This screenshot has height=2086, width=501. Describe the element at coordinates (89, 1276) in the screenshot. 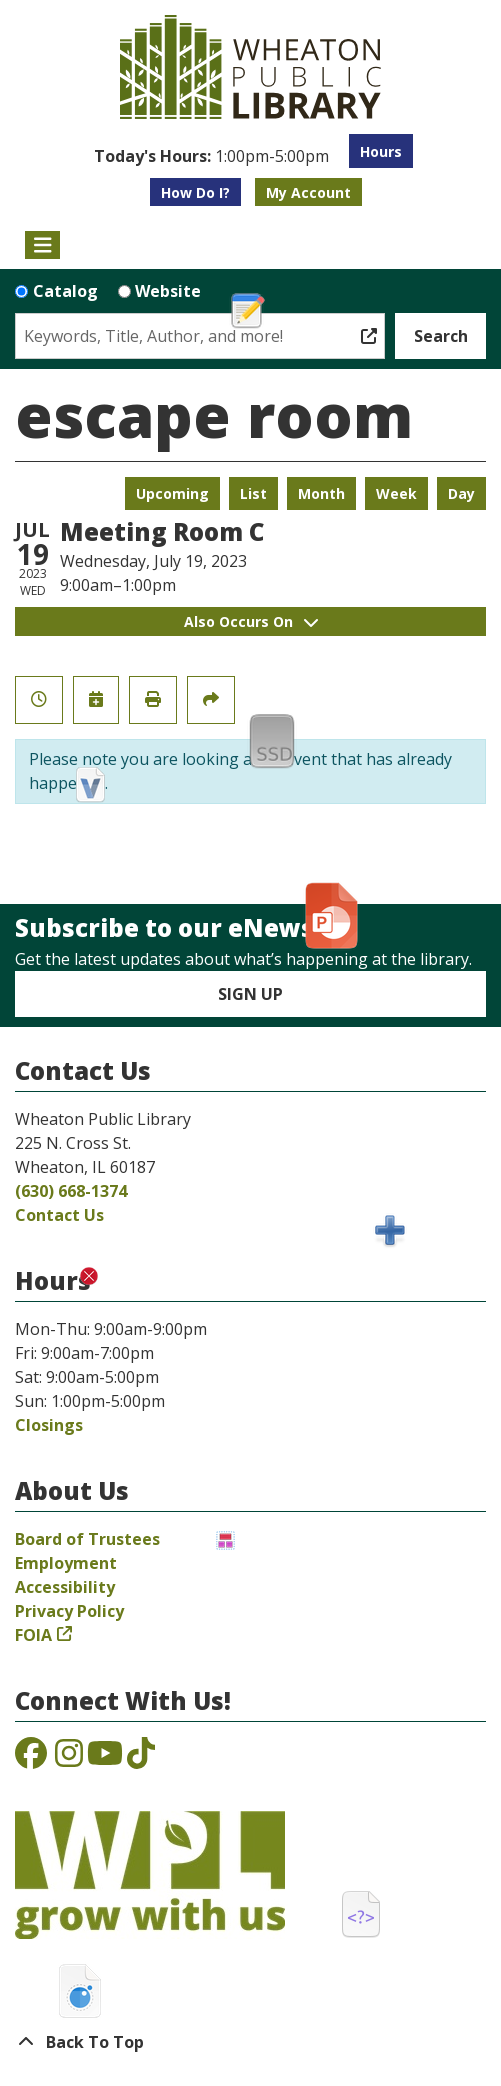

I see `indicates a file cannot be synced to Dropbox` at that location.